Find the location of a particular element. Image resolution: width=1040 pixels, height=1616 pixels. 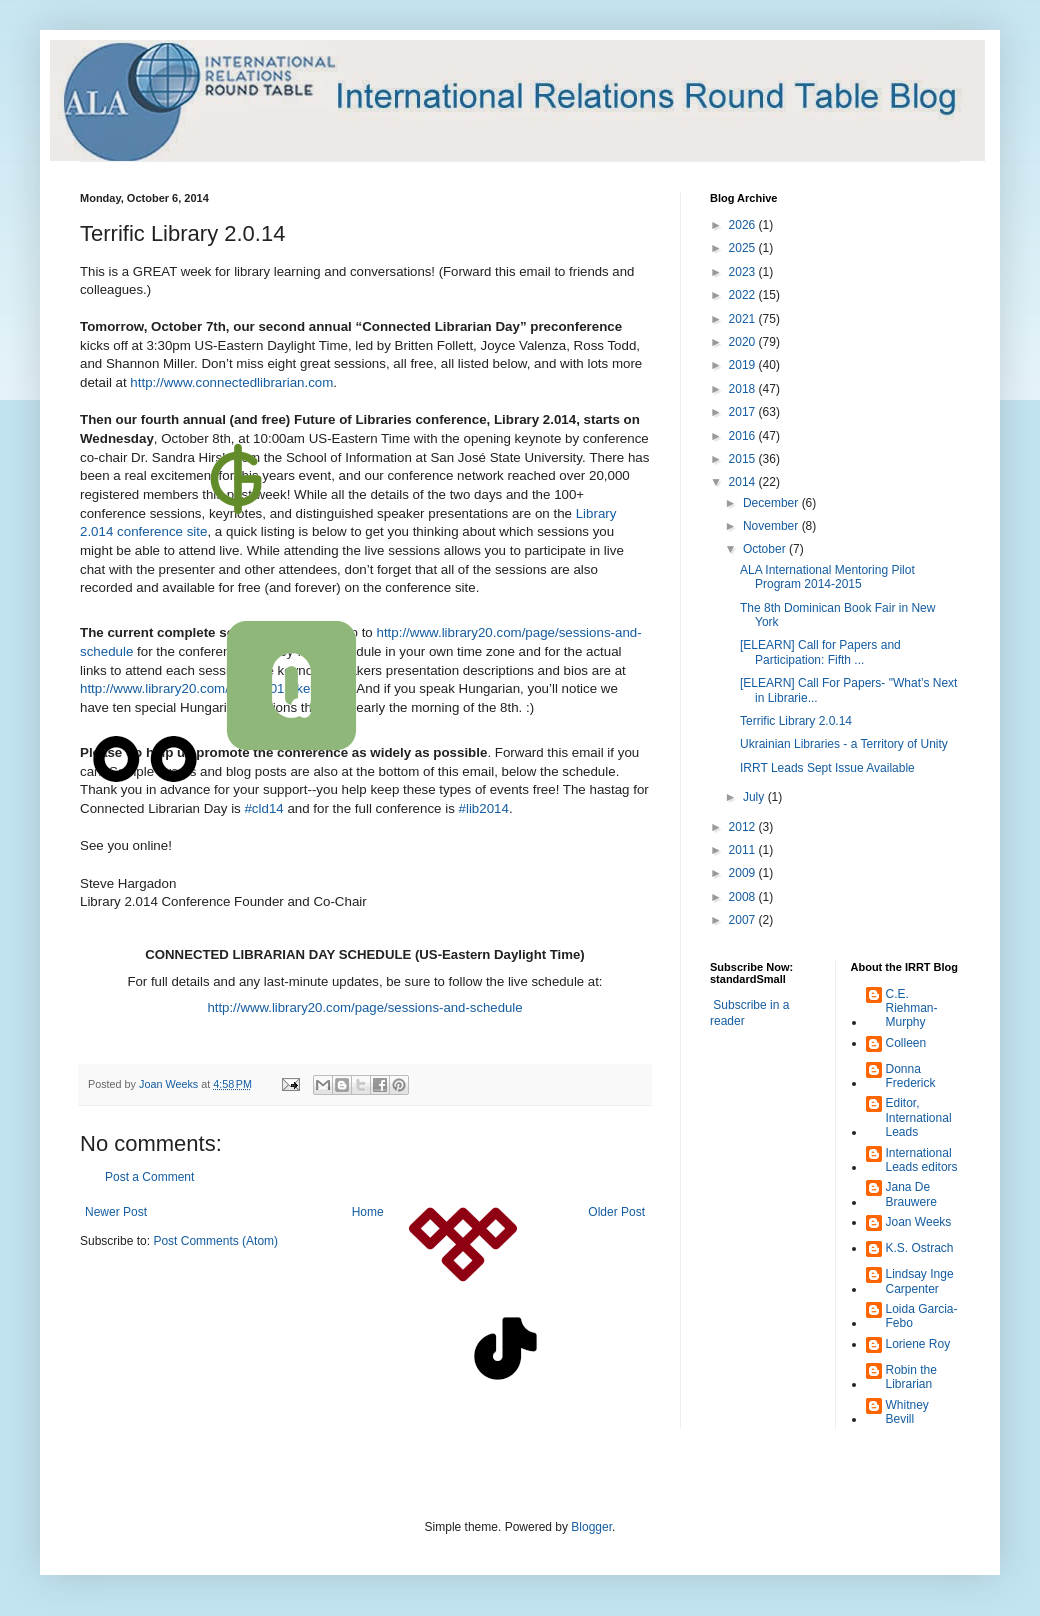

link to flickr photo sharing account is located at coordinates (145, 759).